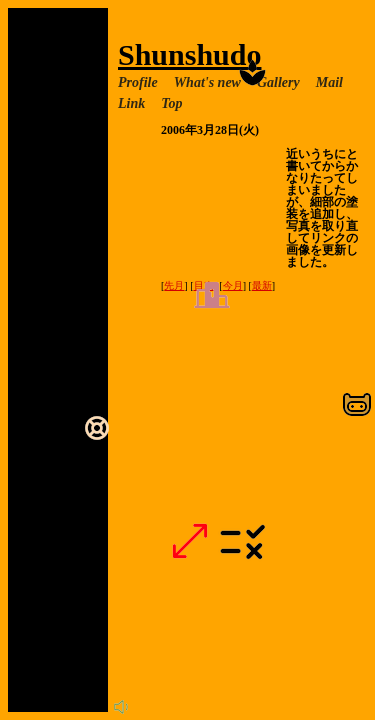 Image resolution: width=375 pixels, height=720 pixels. I want to click on access help or support resources, so click(97, 428).